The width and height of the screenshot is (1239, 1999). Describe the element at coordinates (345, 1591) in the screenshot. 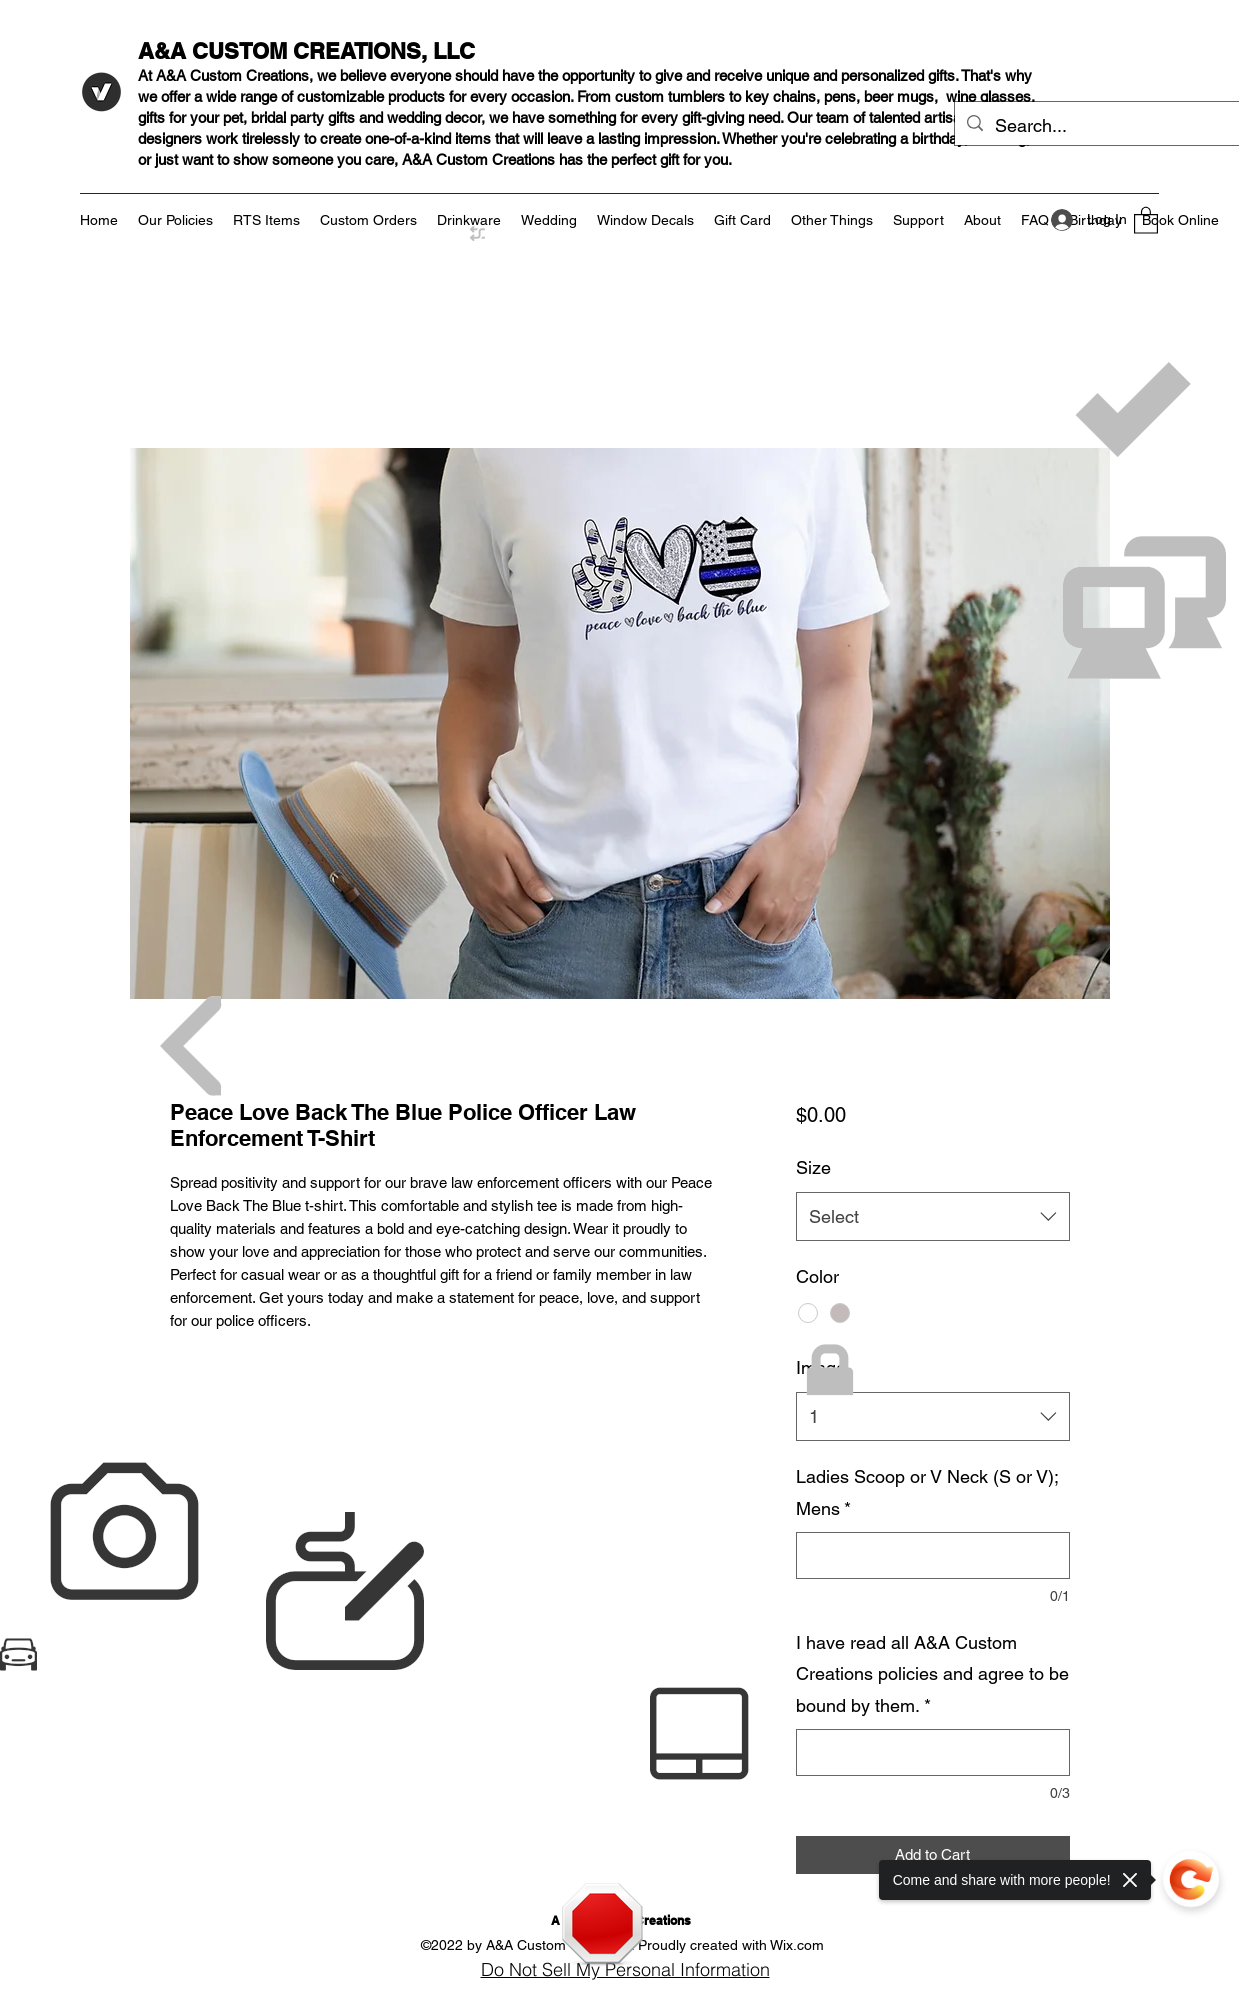

I see `configure wacom tablet settings` at that location.